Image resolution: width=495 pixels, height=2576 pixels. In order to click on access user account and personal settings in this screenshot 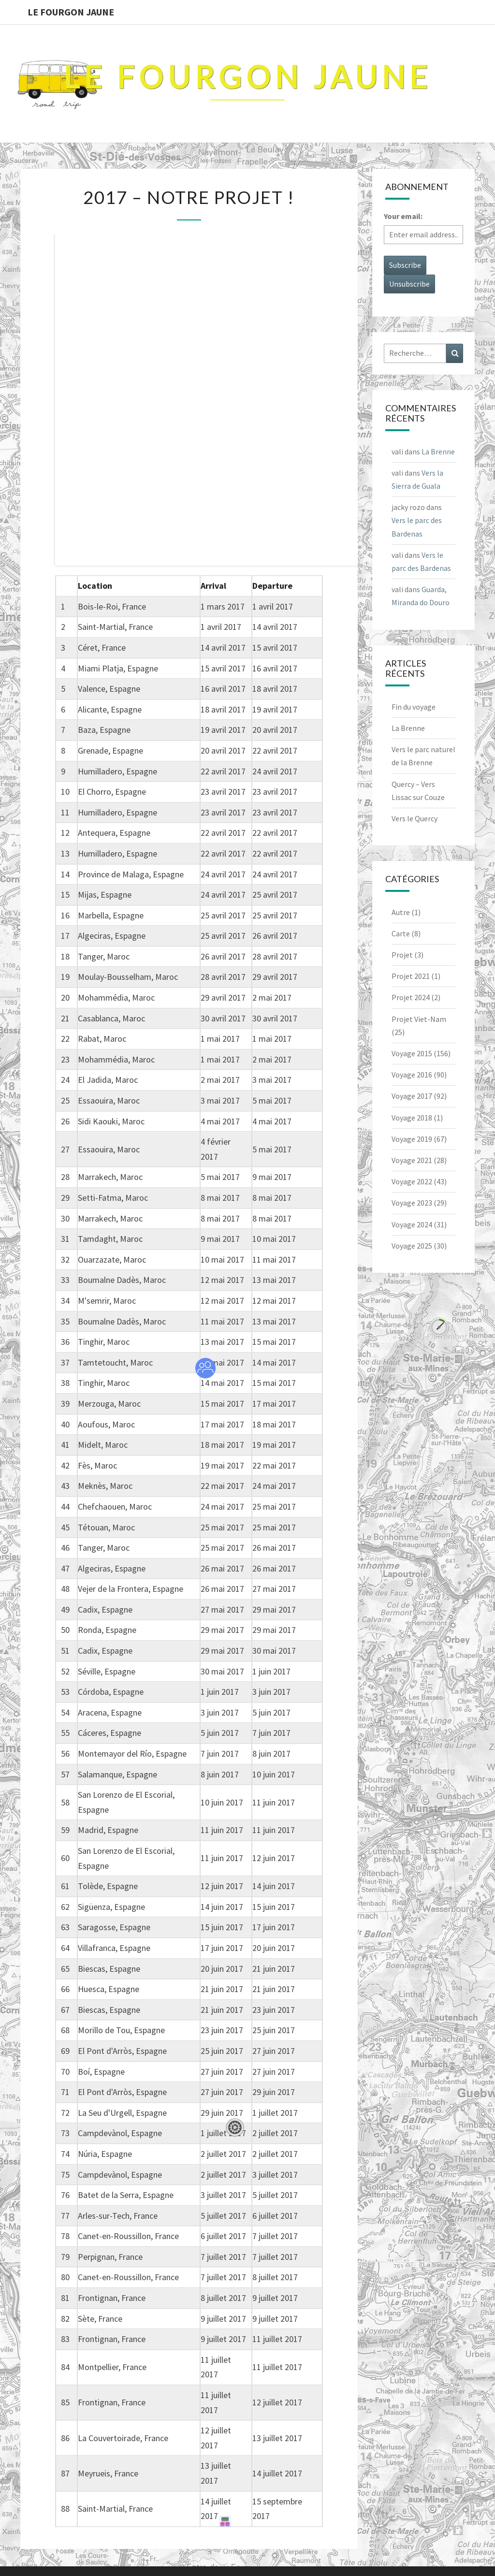, I will do `click(205, 1368)`.